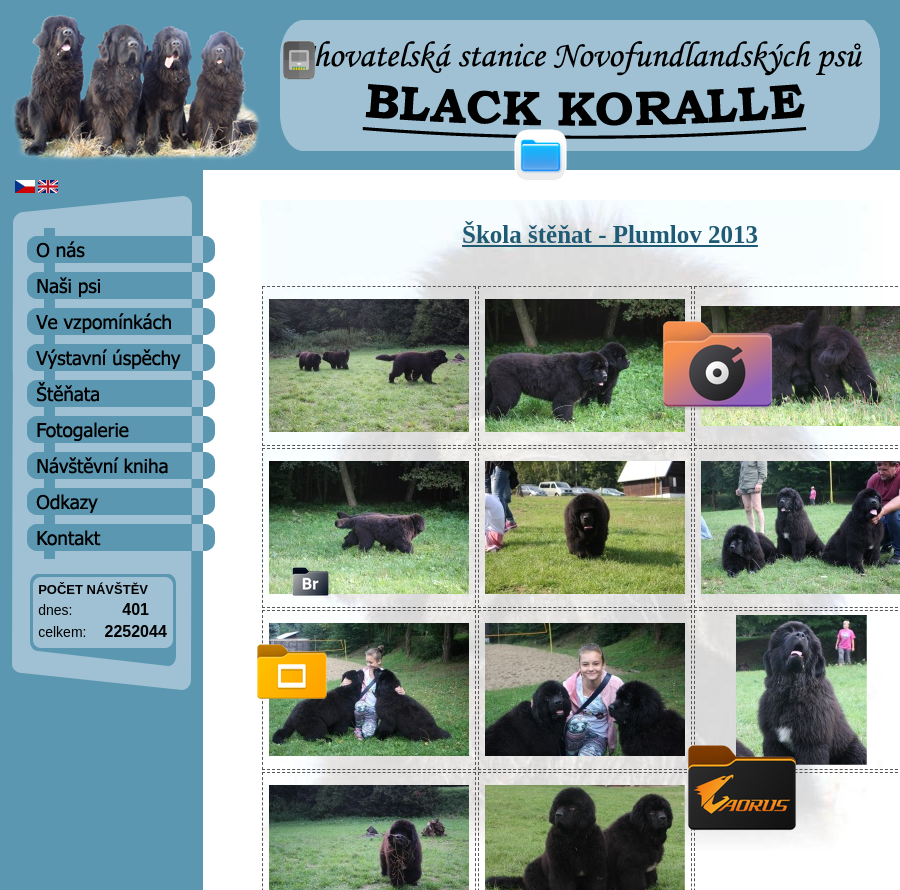 The image size is (900, 890). Describe the element at coordinates (741, 790) in the screenshot. I see `open aorus gaming software folder` at that location.